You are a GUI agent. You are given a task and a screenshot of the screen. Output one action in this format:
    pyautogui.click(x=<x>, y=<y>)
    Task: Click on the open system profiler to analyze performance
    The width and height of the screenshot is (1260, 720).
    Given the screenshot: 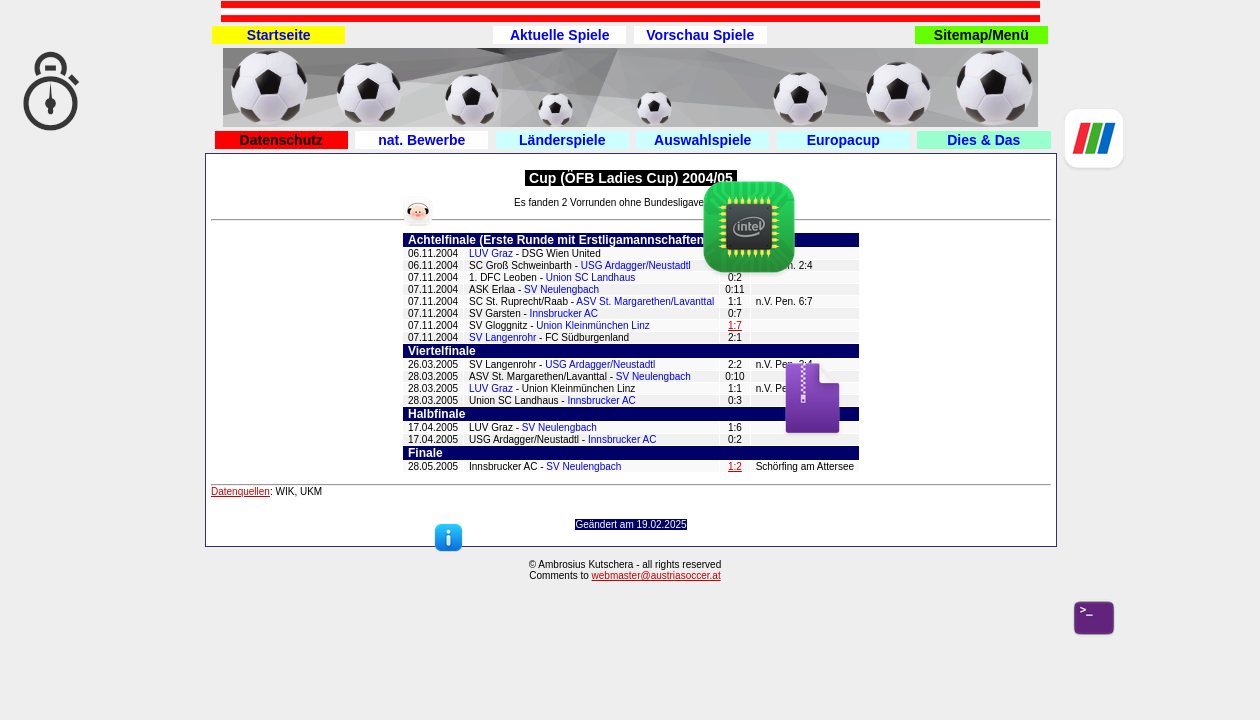 What is the action you would take?
    pyautogui.click(x=50, y=92)
    